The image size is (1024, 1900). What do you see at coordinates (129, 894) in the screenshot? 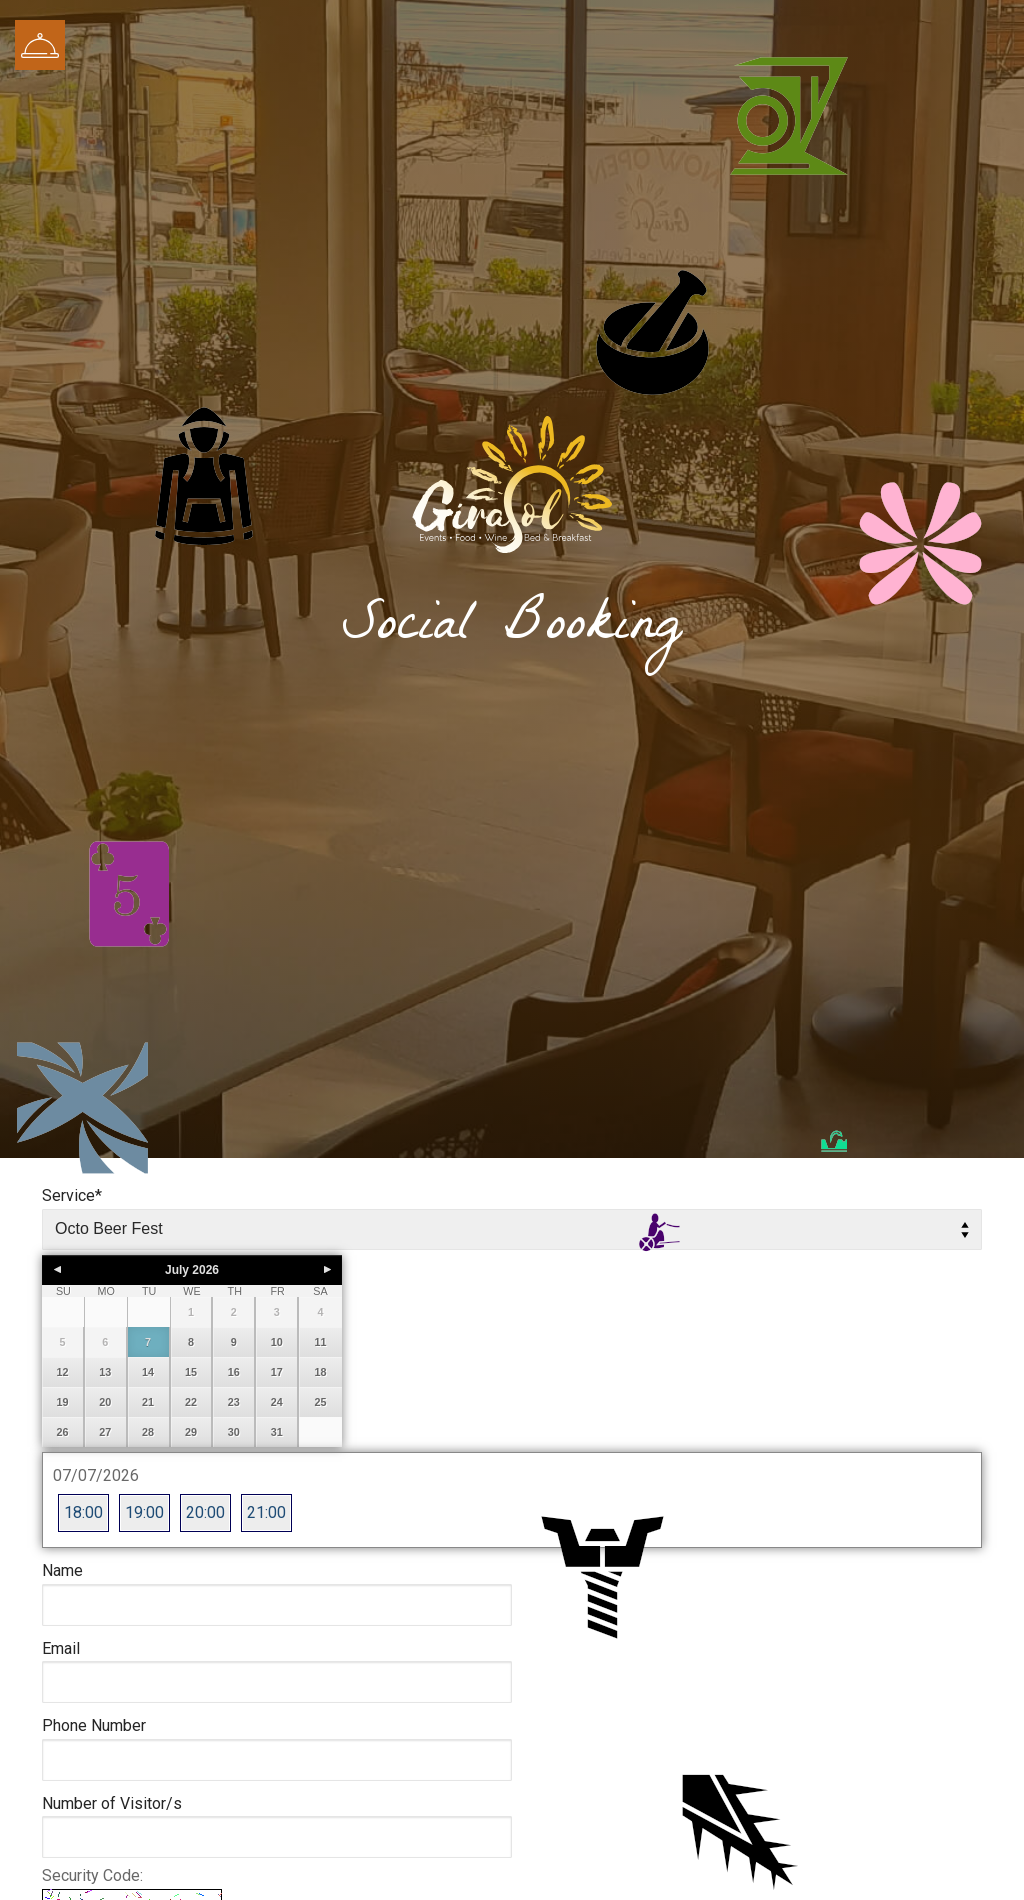
I see `five of clubs playing card` at bounding box center [129, 894].